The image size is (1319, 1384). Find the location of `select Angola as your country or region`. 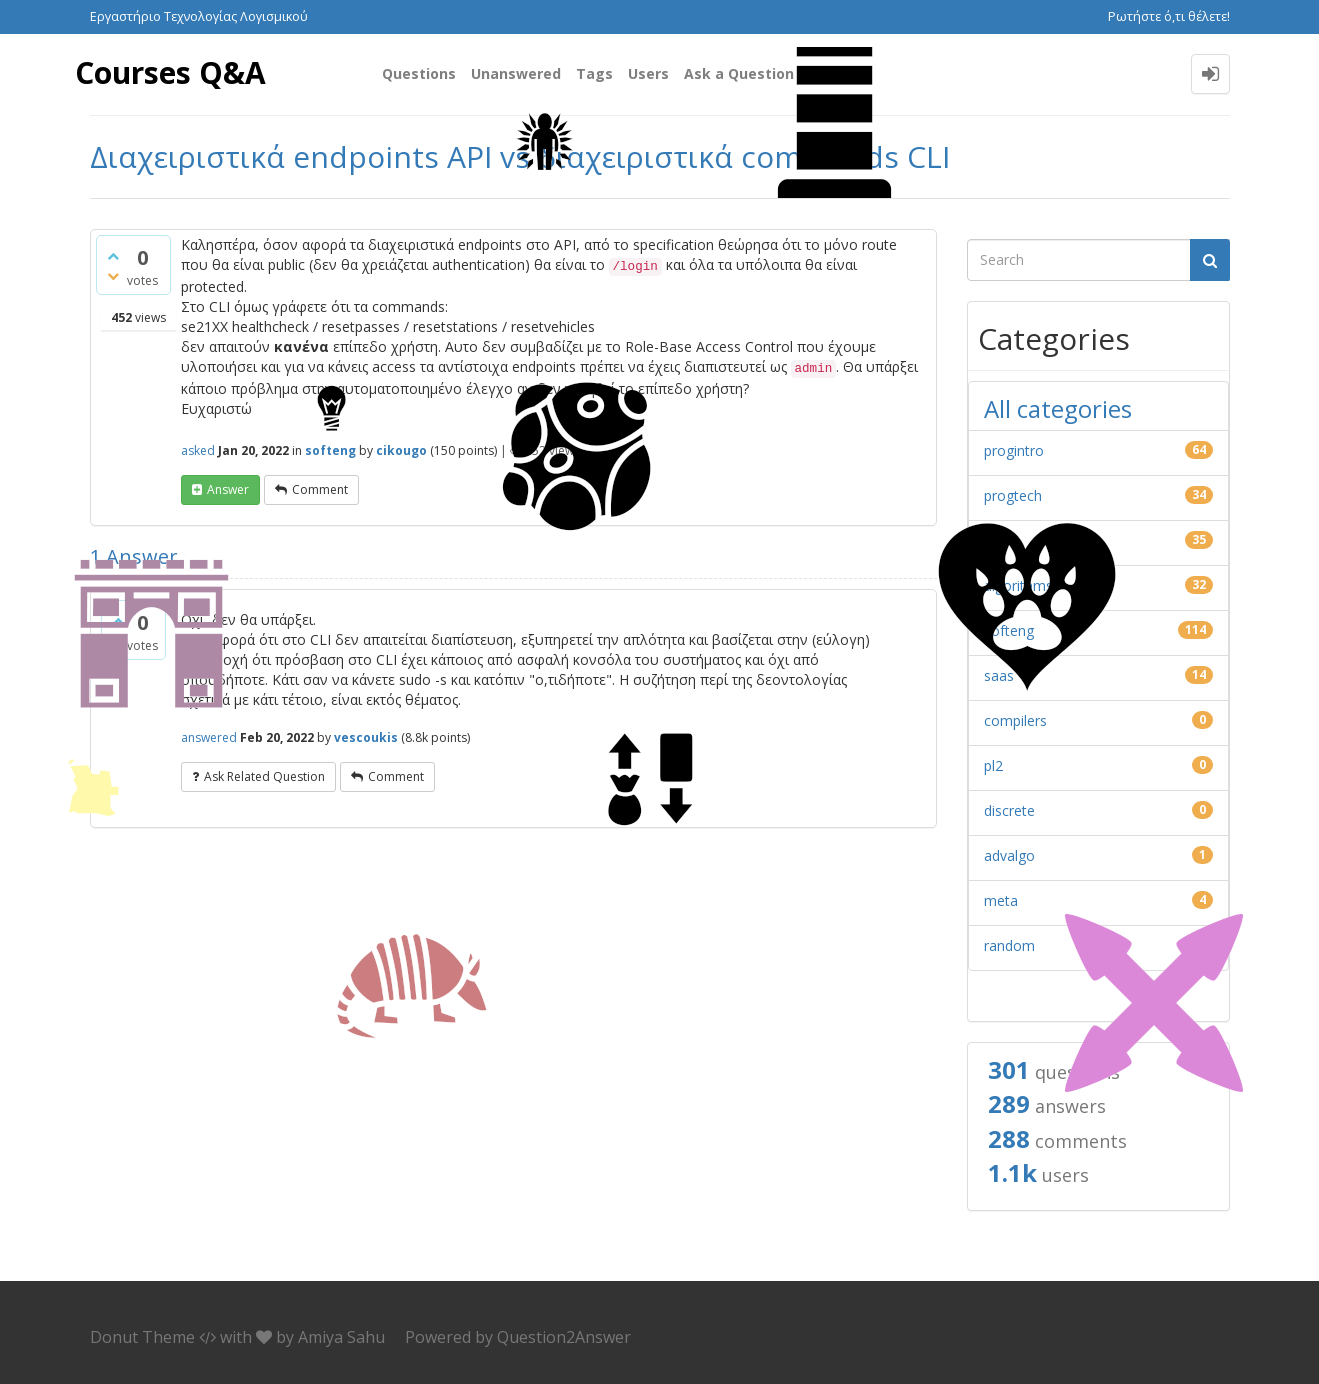

select Angola as your country or region is located at coordinates (93, 787).